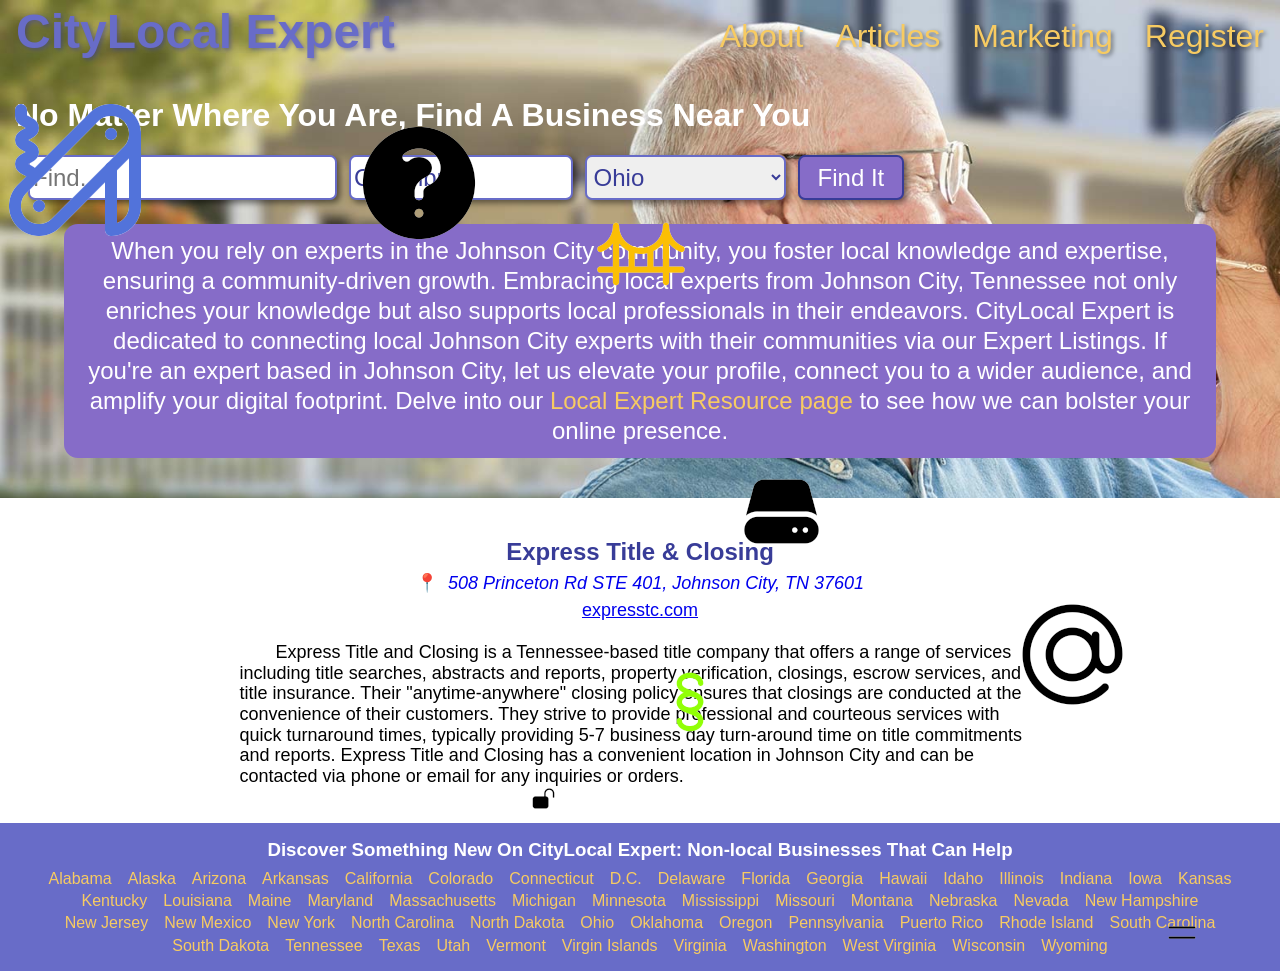 This screenshot has width=1280, height=971. What do you see at coordinates (641, 254) in the screenshot?
I see `view nearby bridges or crossings` at bounding box center [641, 254].